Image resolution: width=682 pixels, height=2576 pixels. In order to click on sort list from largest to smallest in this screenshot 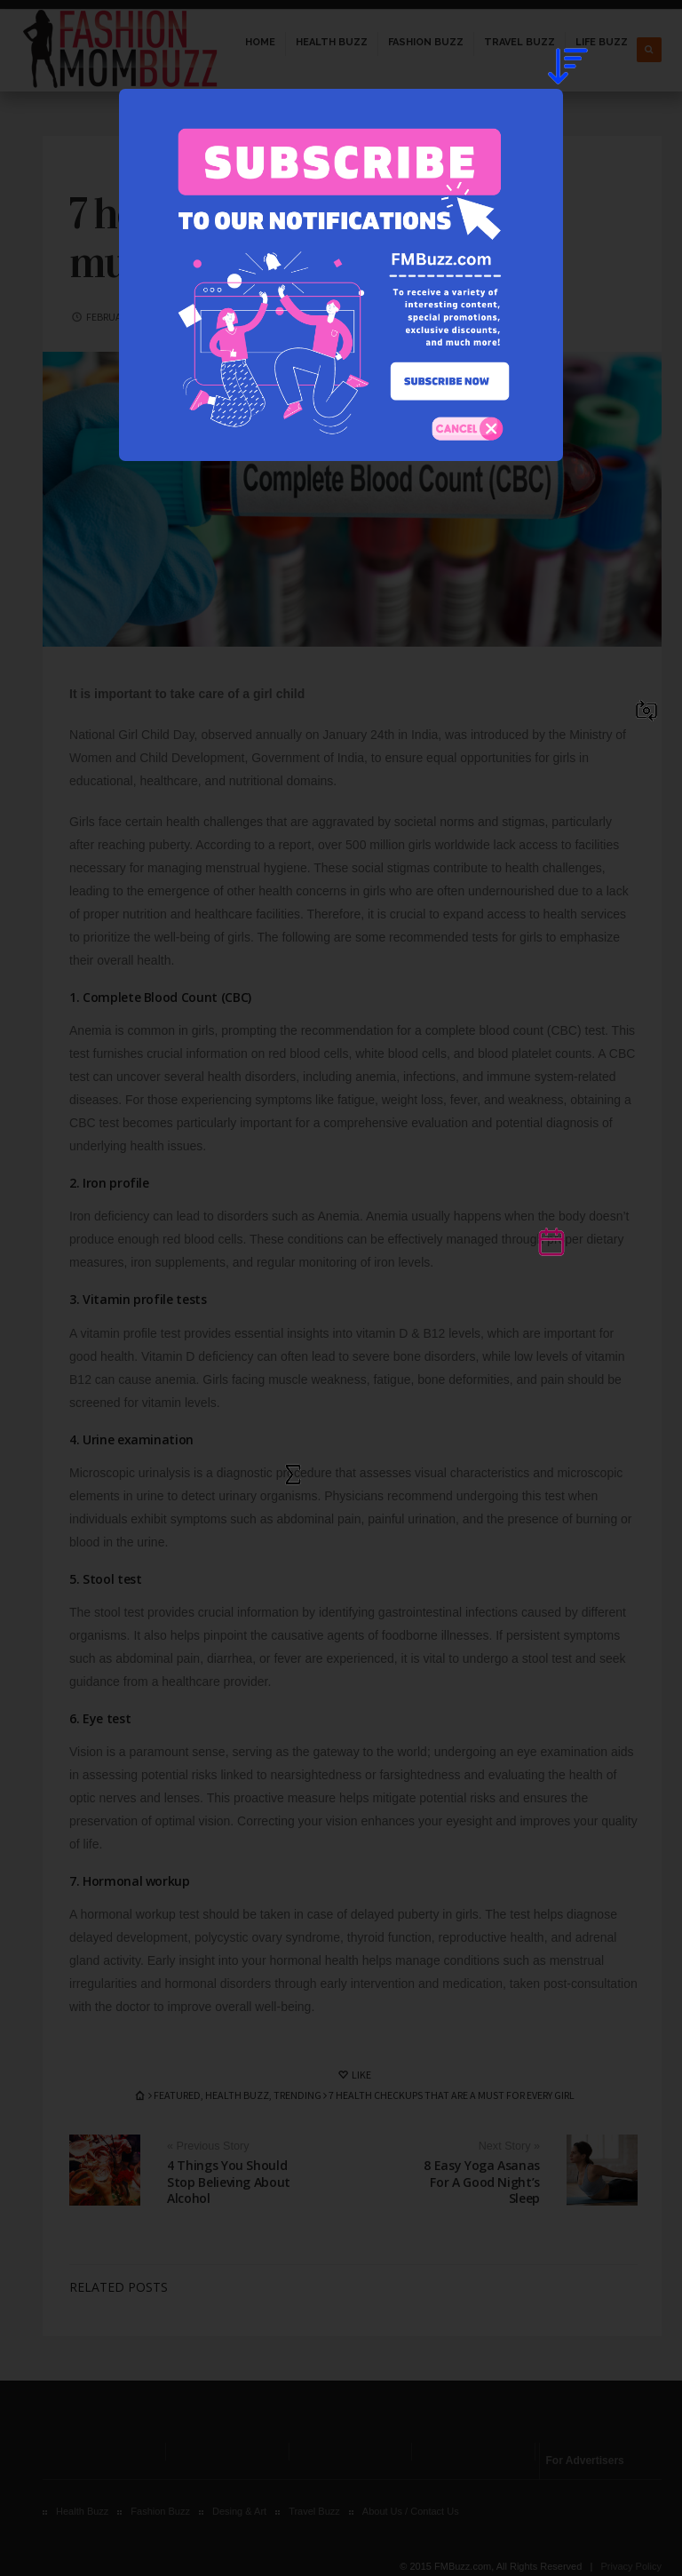, I will do `click(567, 66)`.